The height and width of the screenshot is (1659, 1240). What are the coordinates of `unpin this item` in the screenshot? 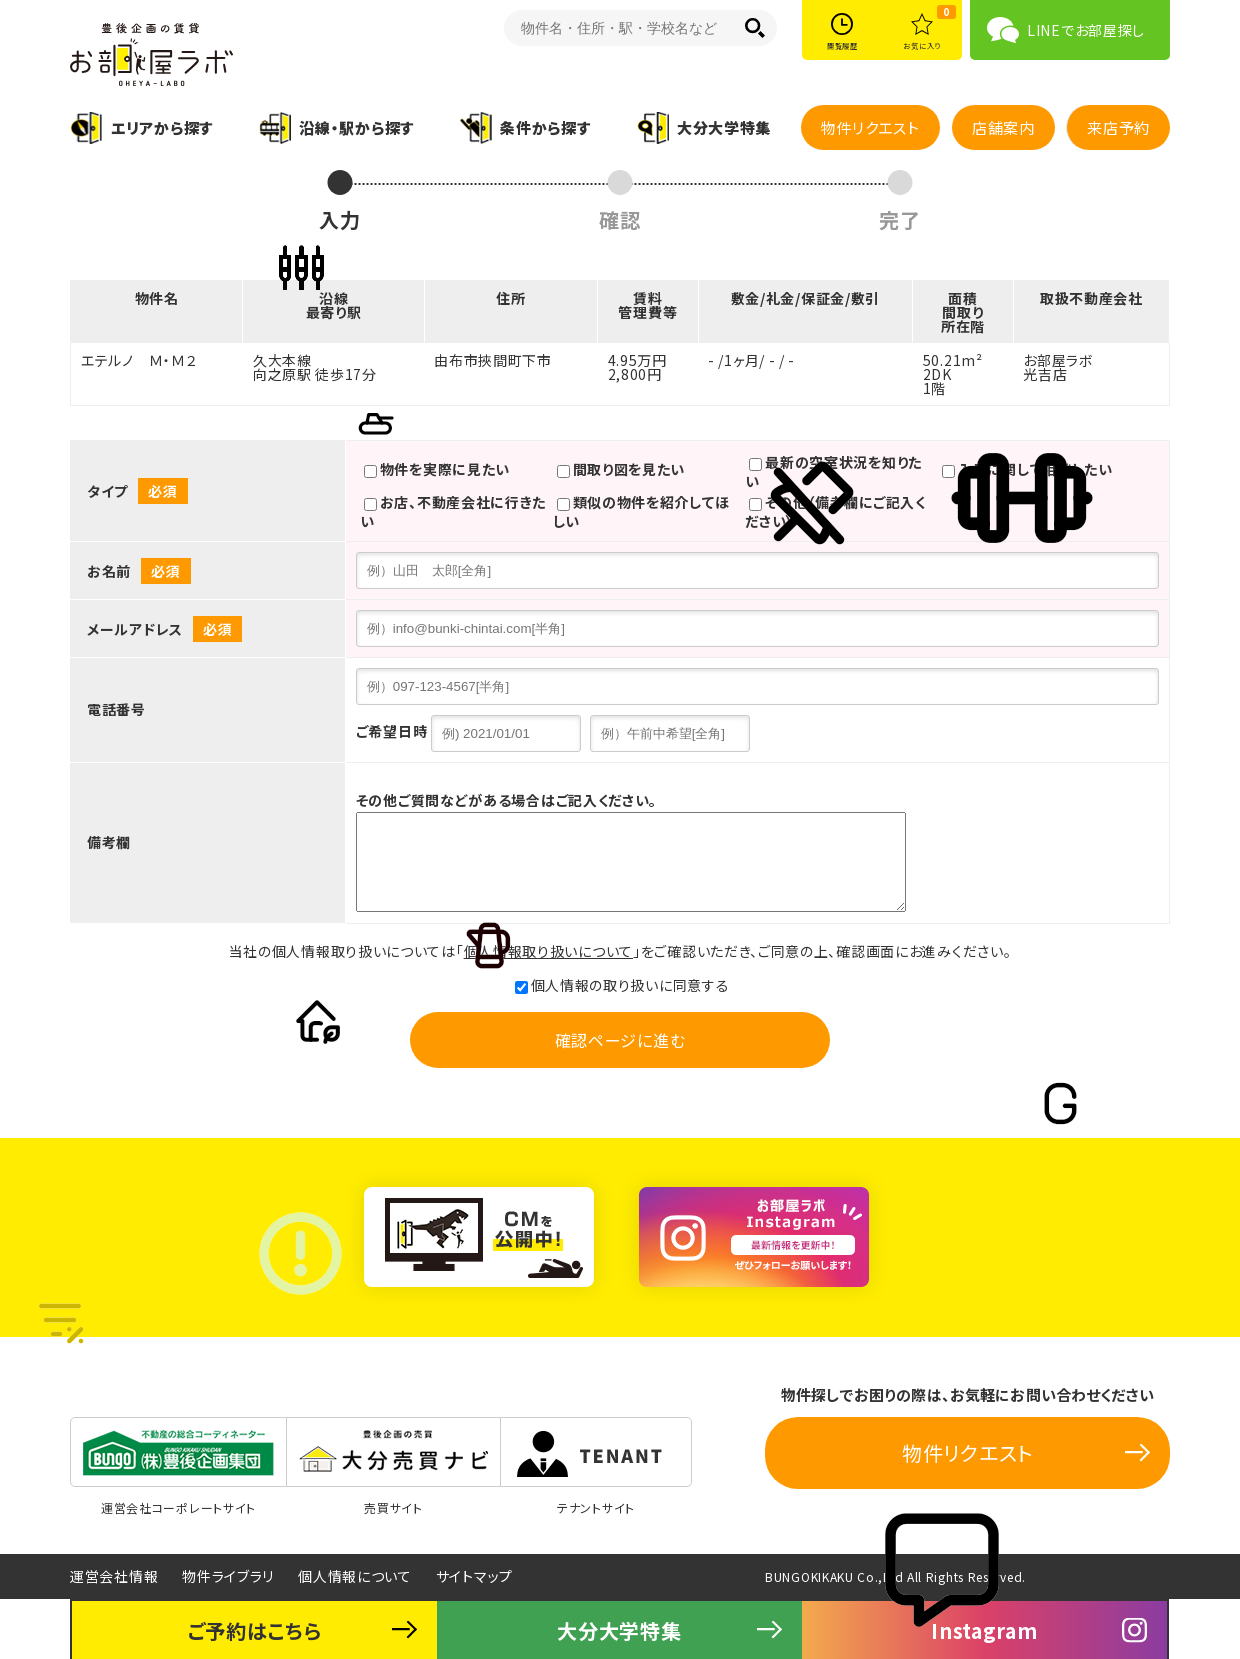 It's located at (809, 506).